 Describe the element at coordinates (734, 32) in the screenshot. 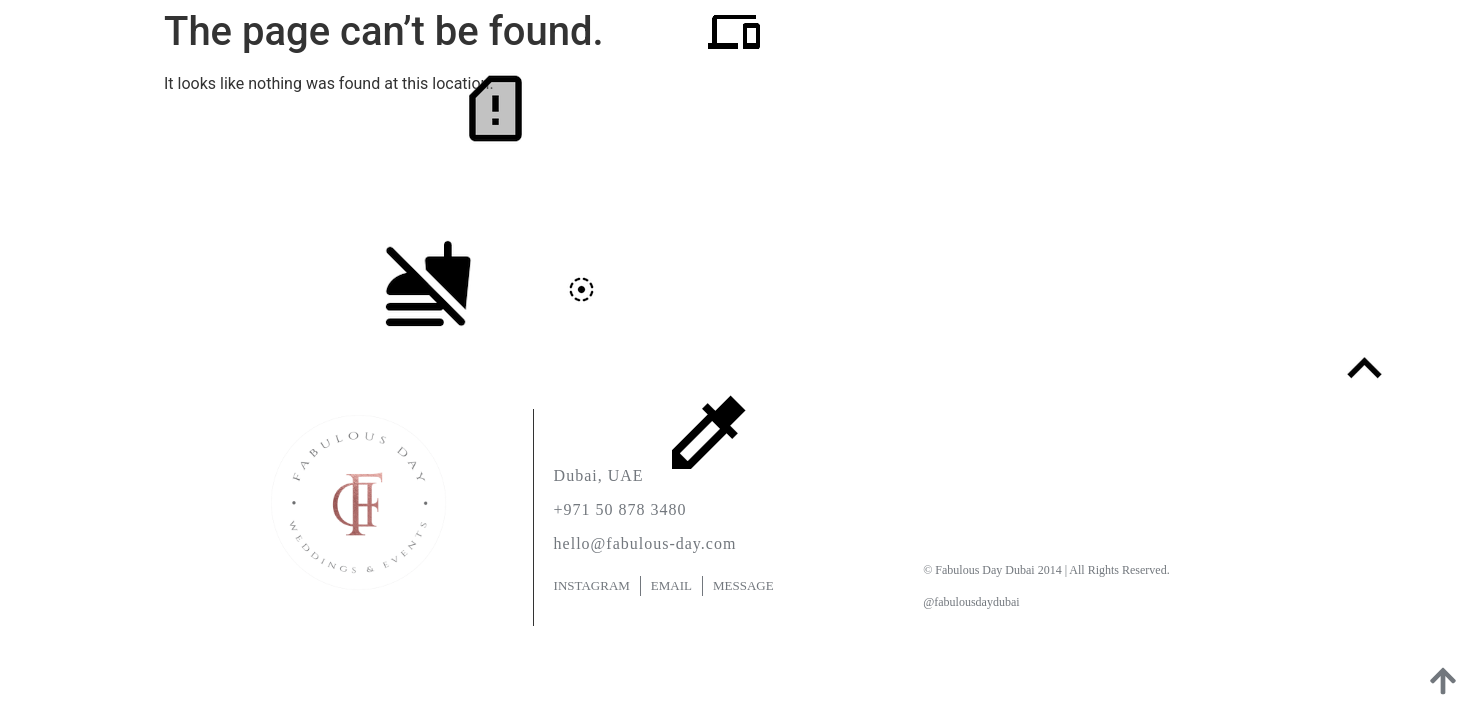

I see `link or sync devices together` at that location.